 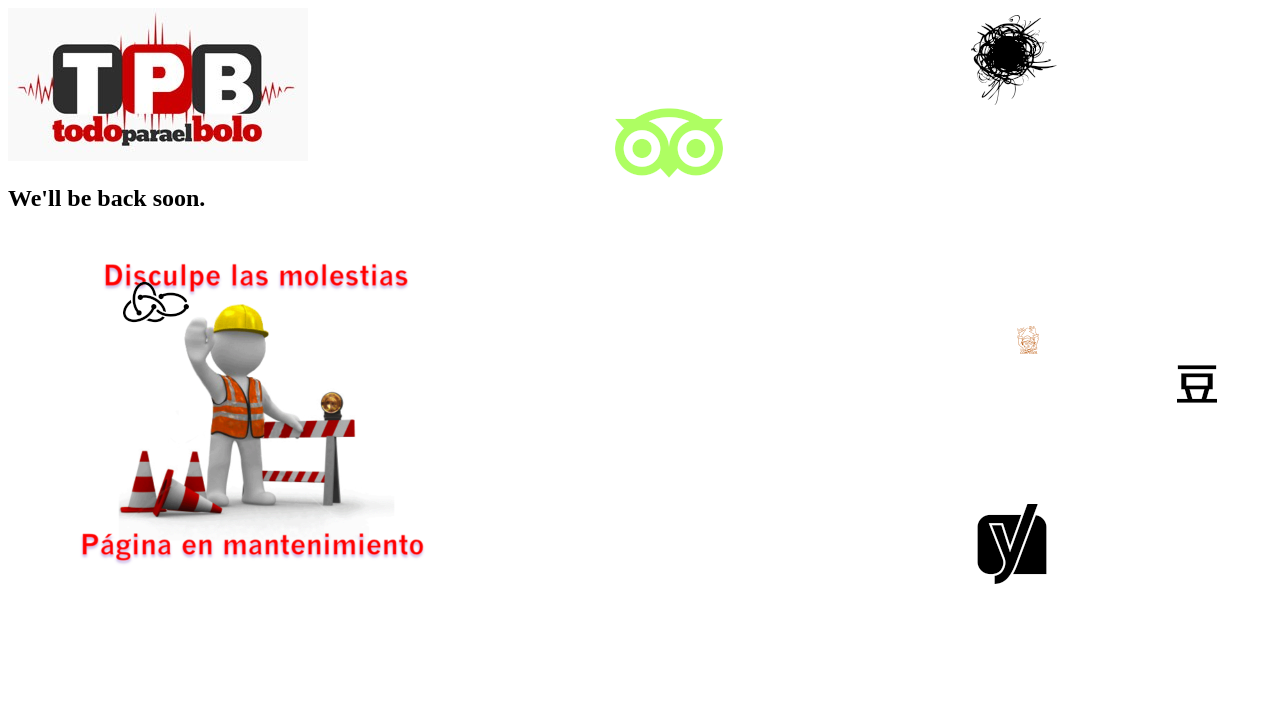 I want to click on visit the Composer website or documentation, so click(x=1028, y=340).